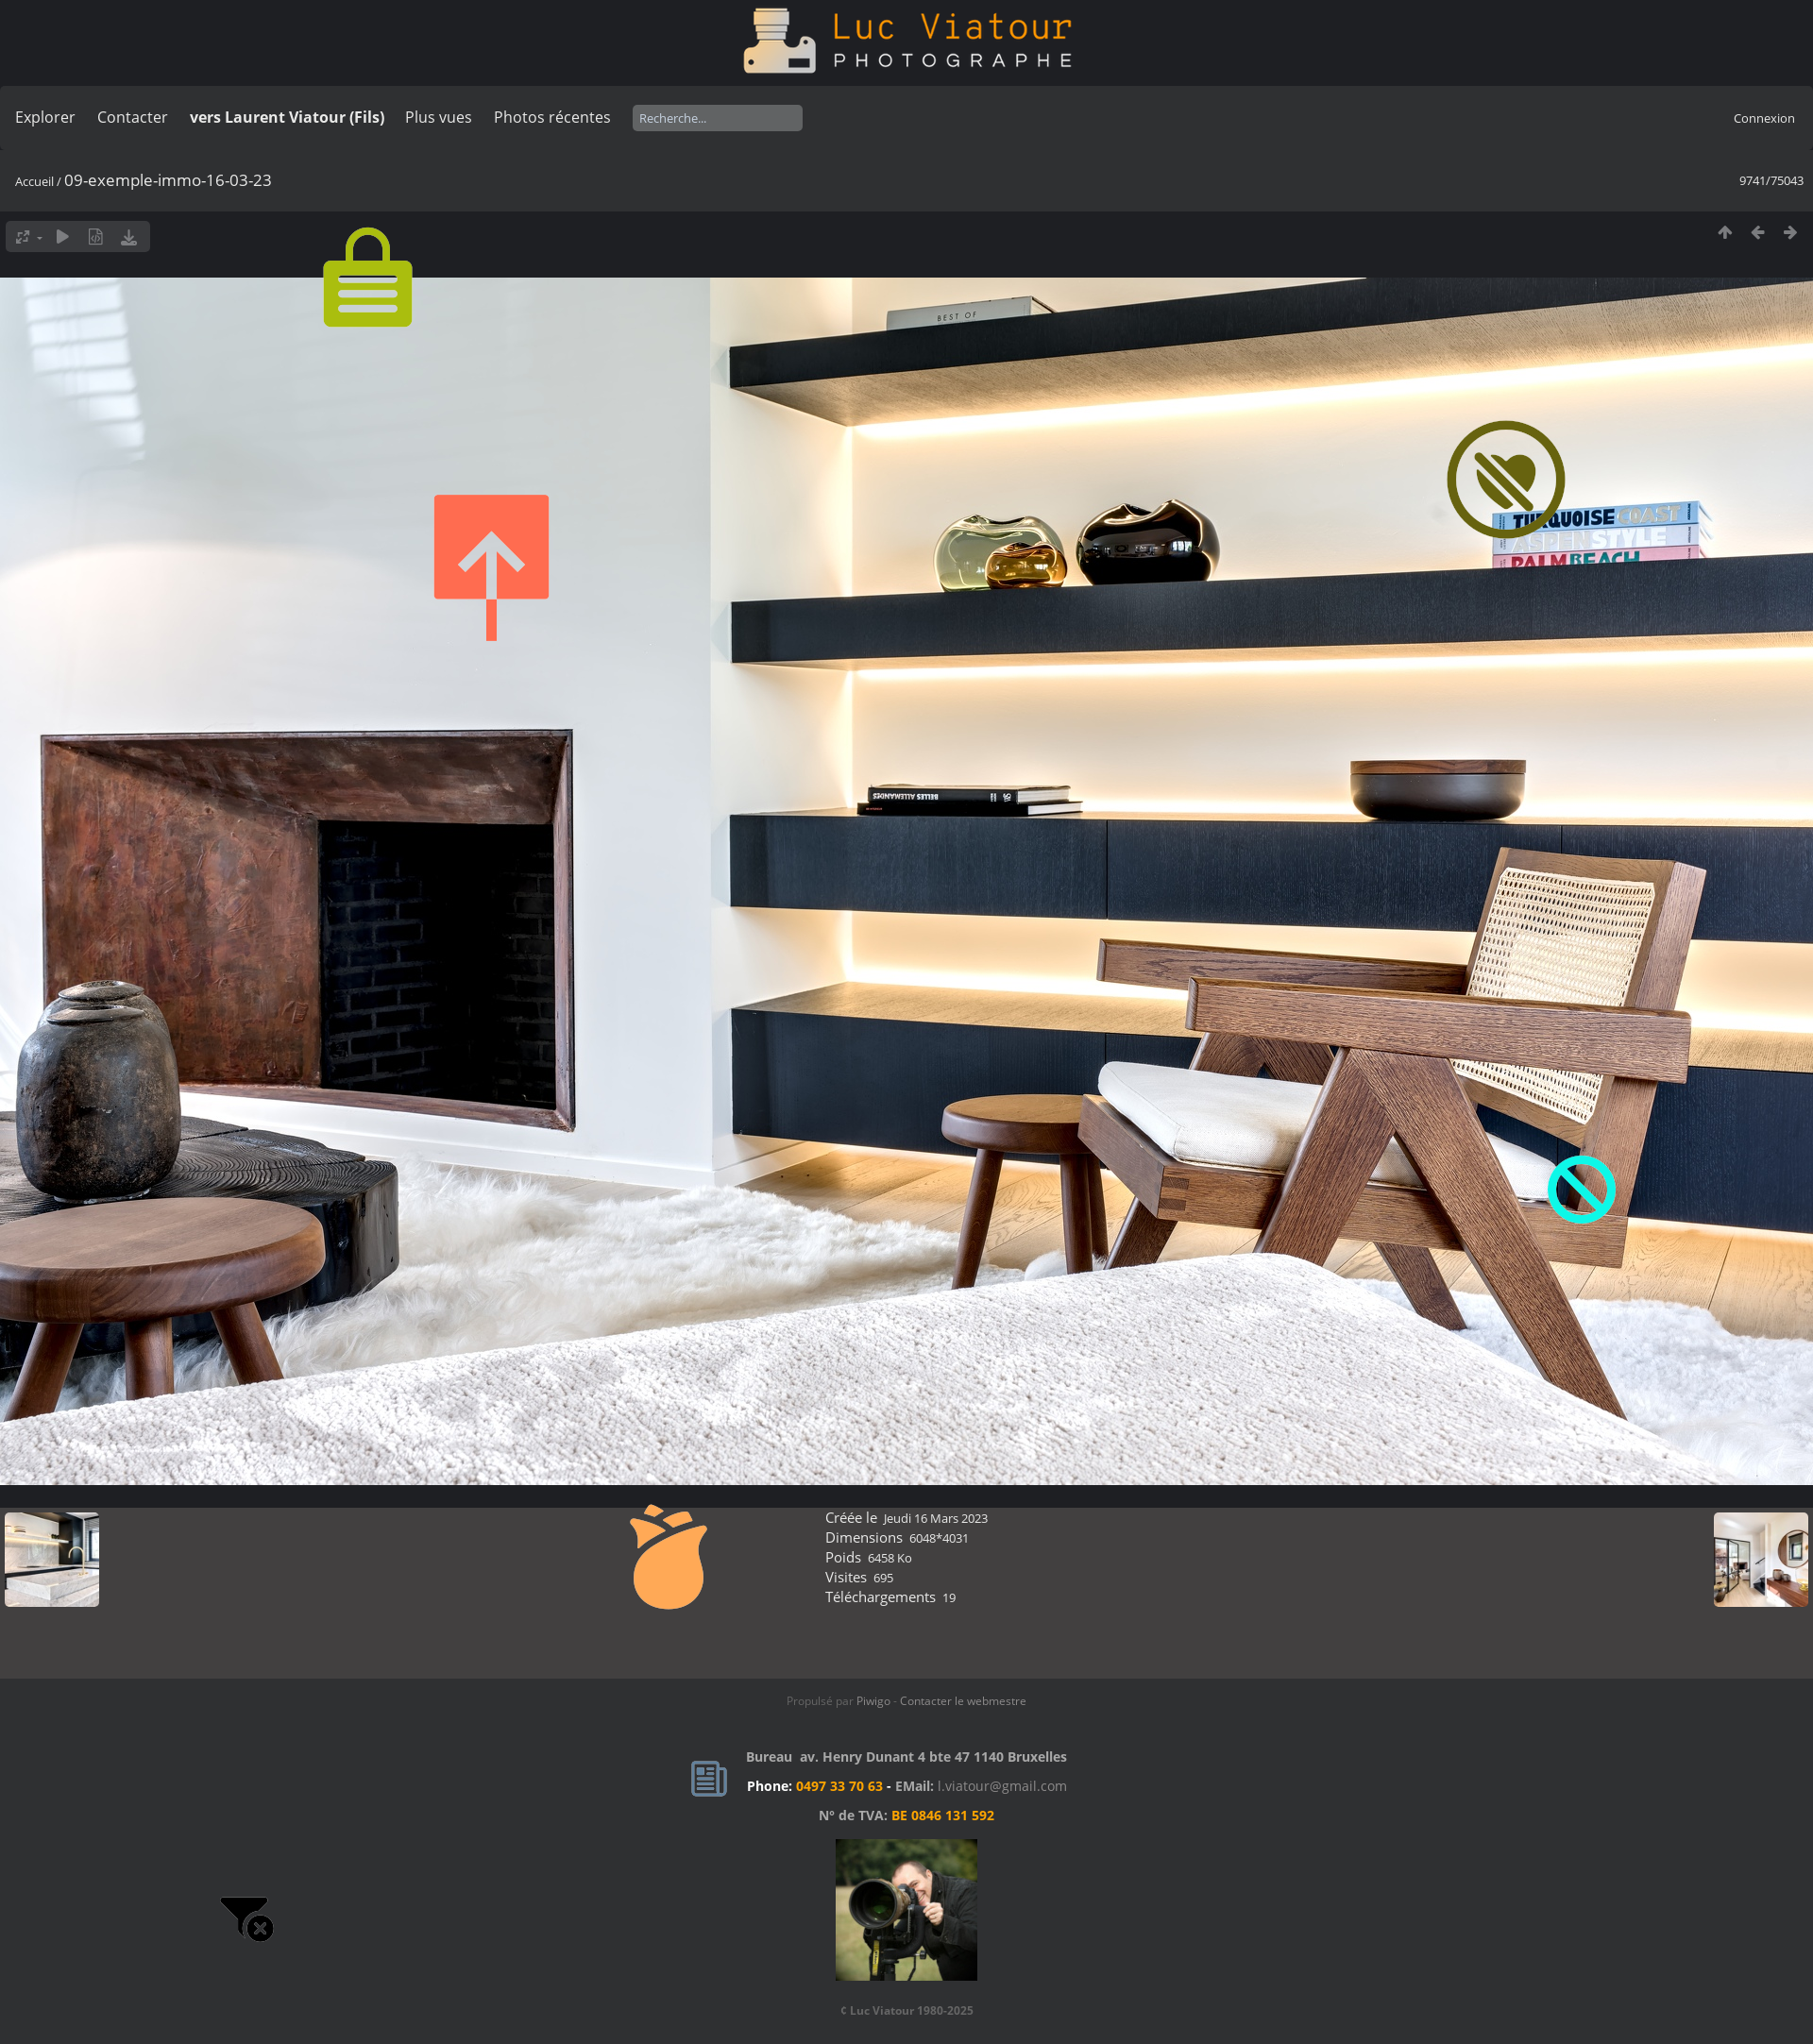 The image size is (1813, 2044). What do you see at coordinates (669, 1557) in the screenshot?
I see `select a rose or flower emoji` at bounding box center [669, 1557].